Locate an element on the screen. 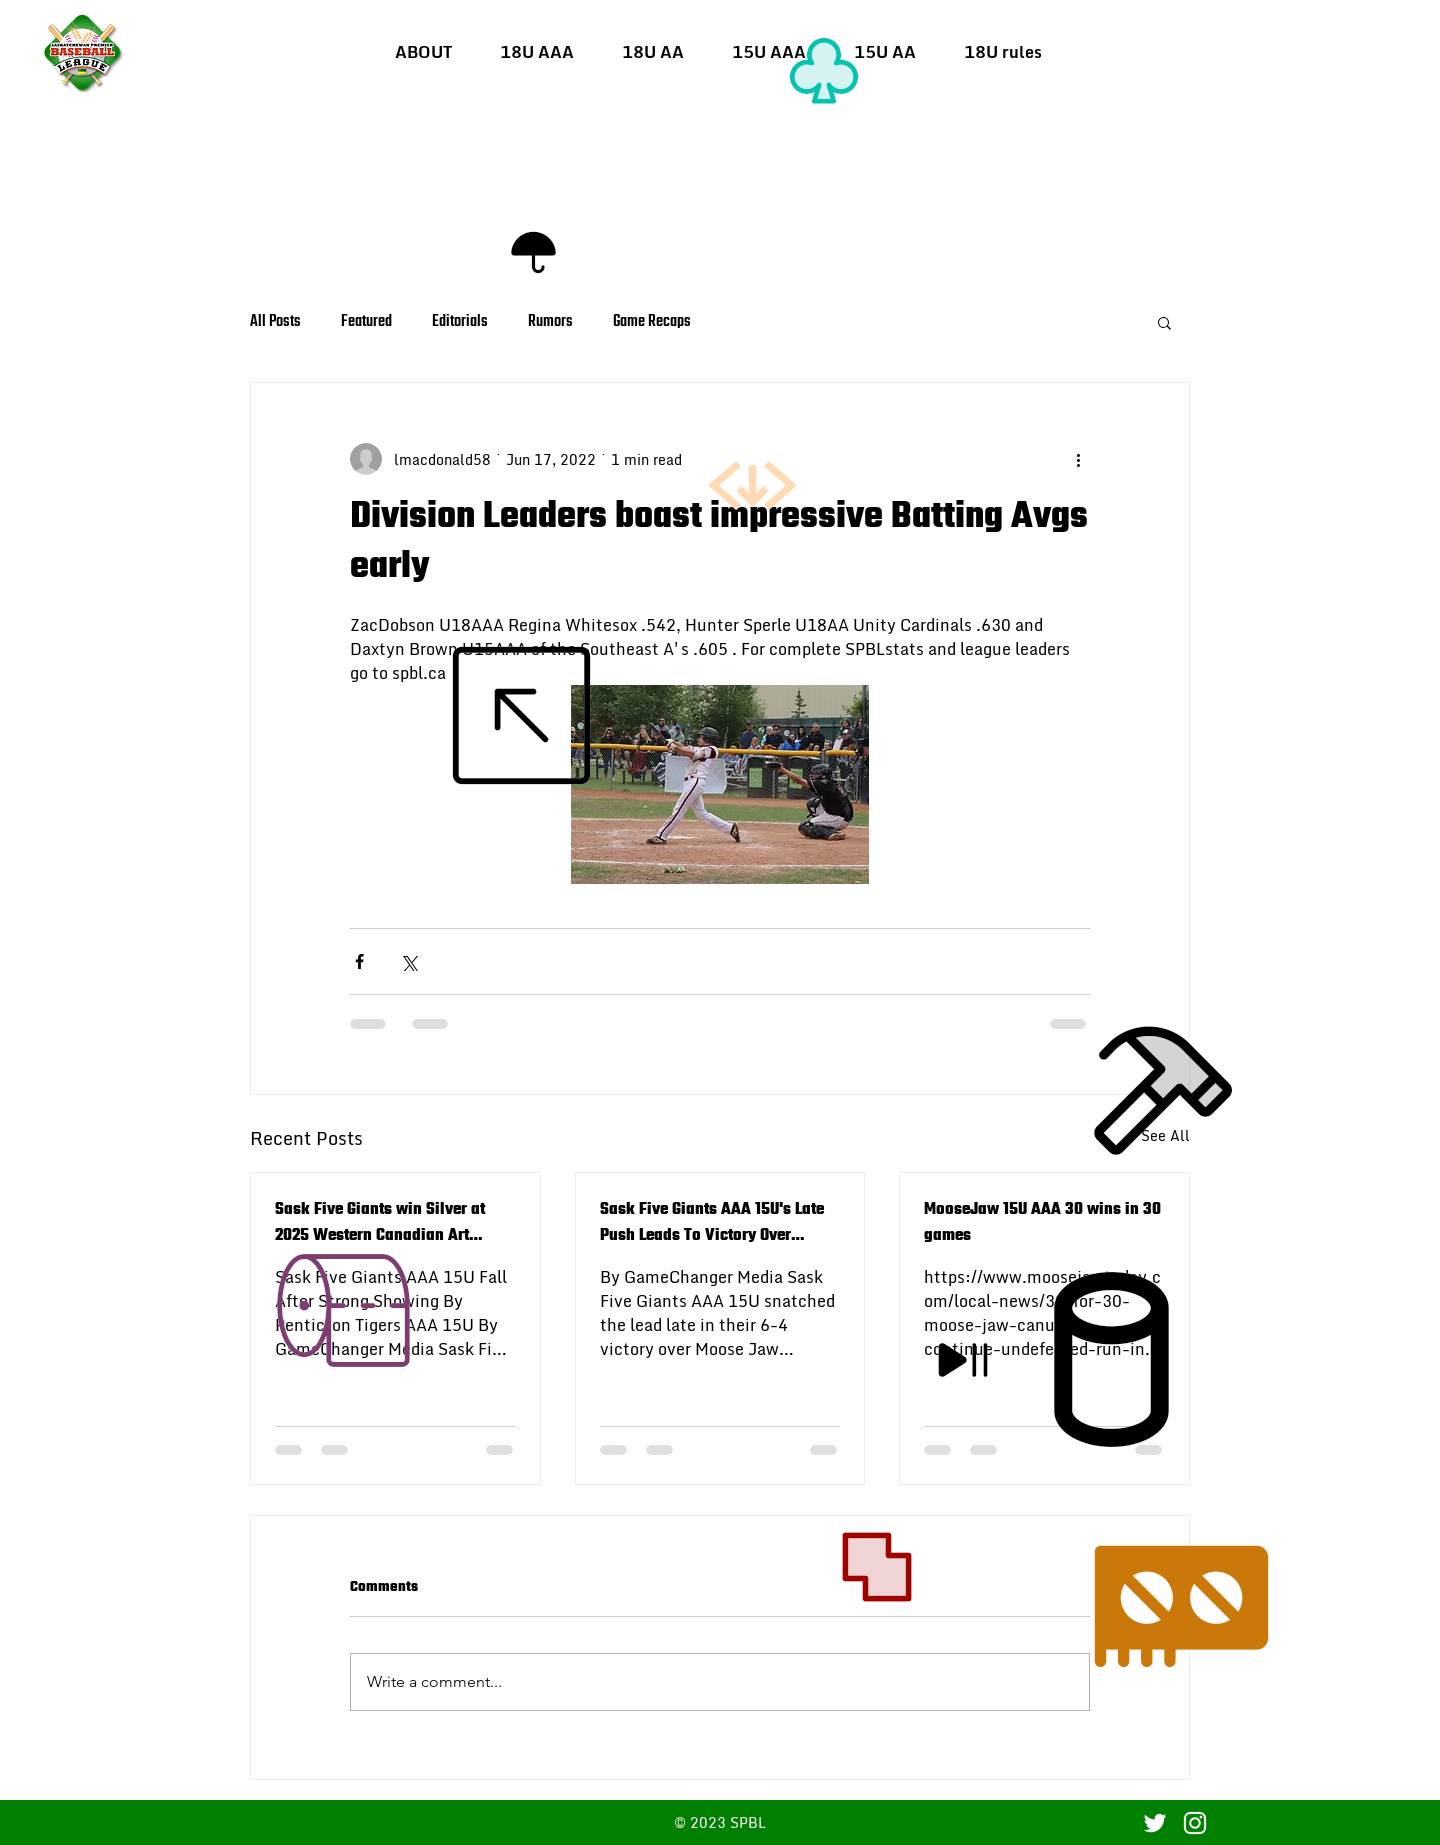  represents the clubs suit in a card game is located at coordinates (824, 72).